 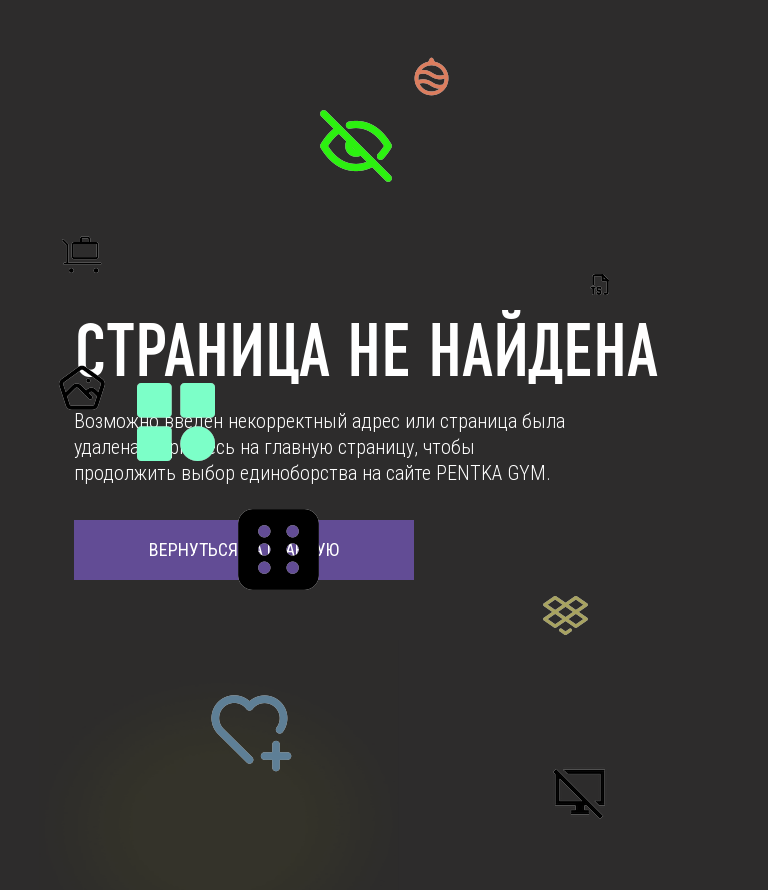 I want to click on access luggage or baggage services, so click(x=81, y=254).